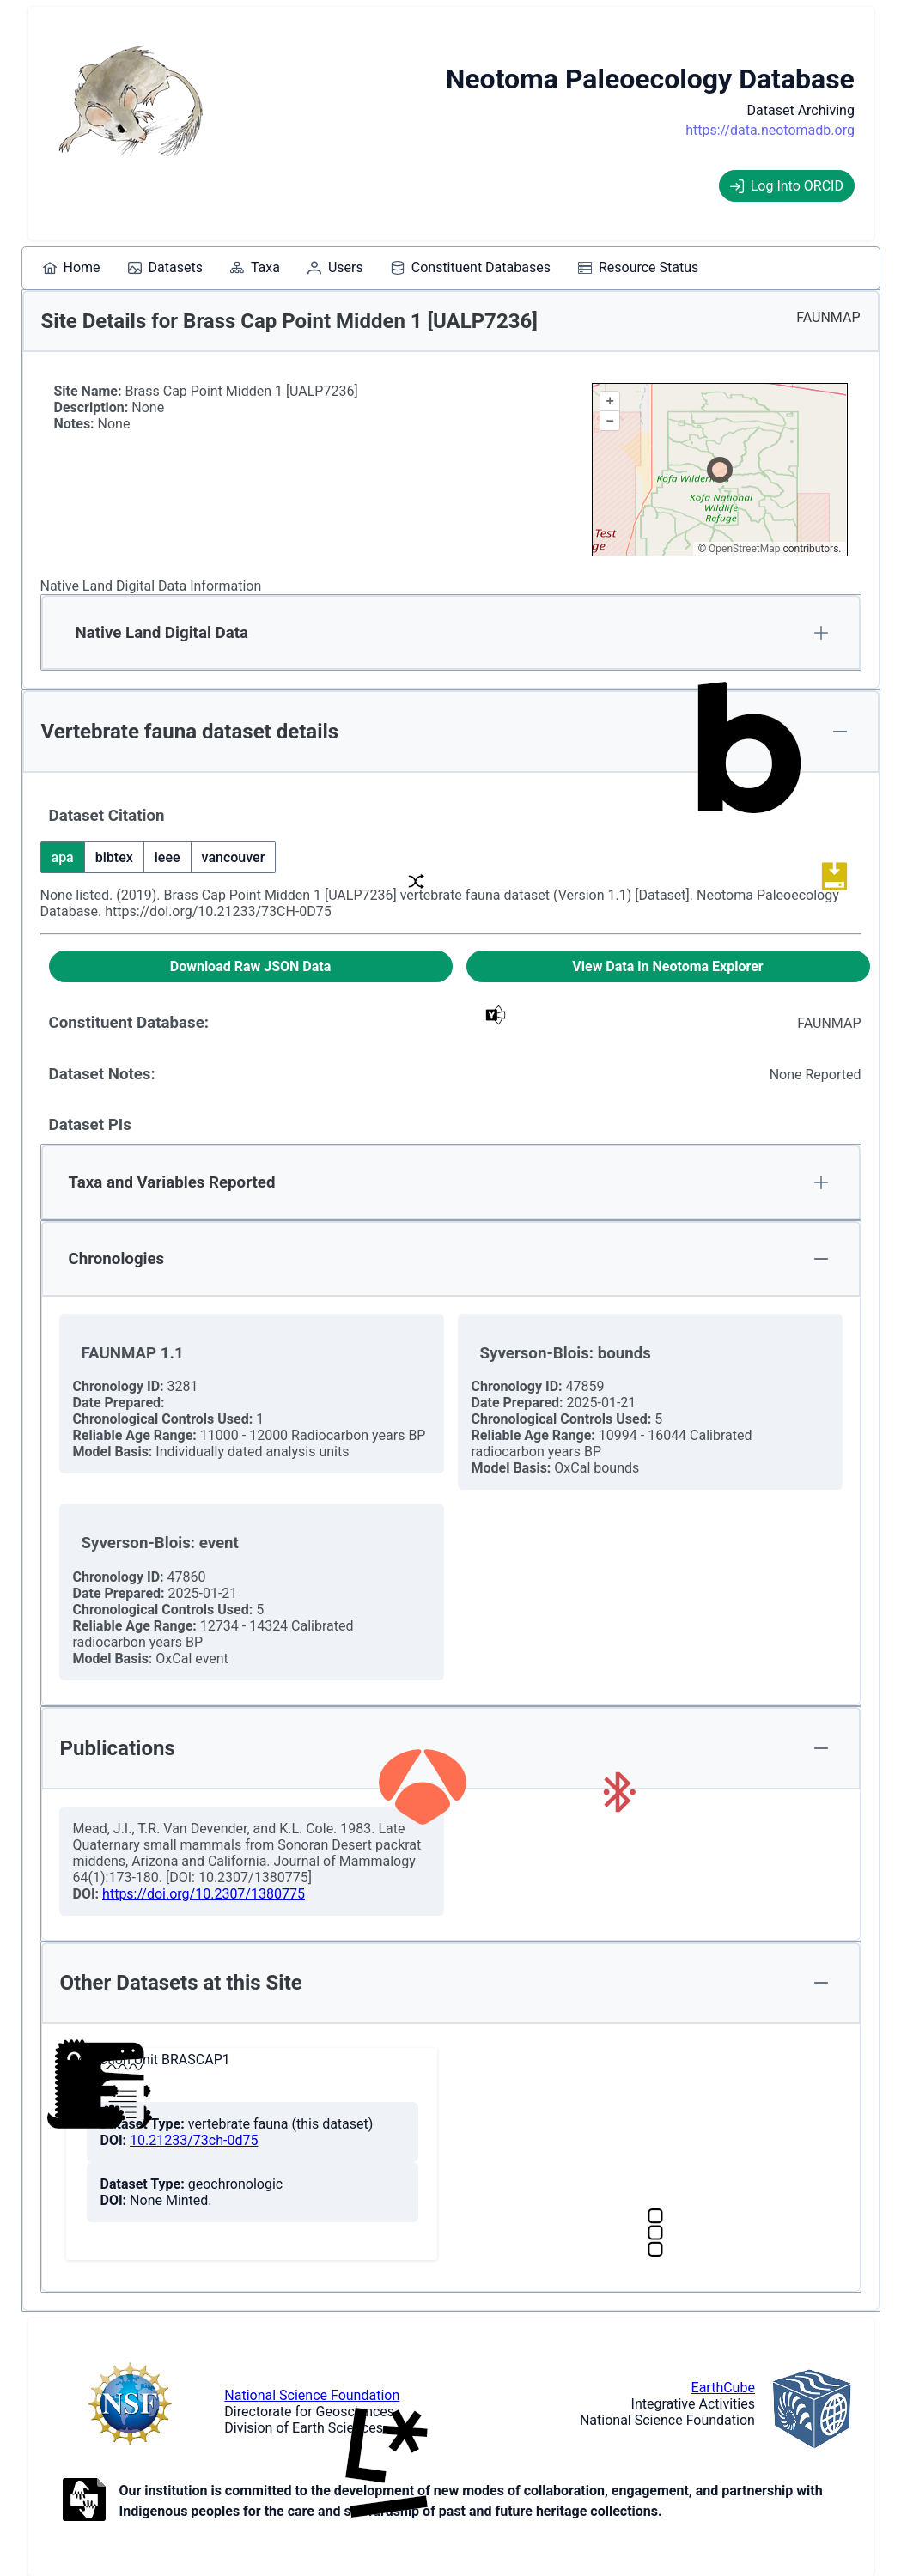 This screenshot has height=2576, width=901. I want to click on open the Antena 3 app, so click(423, 1787).